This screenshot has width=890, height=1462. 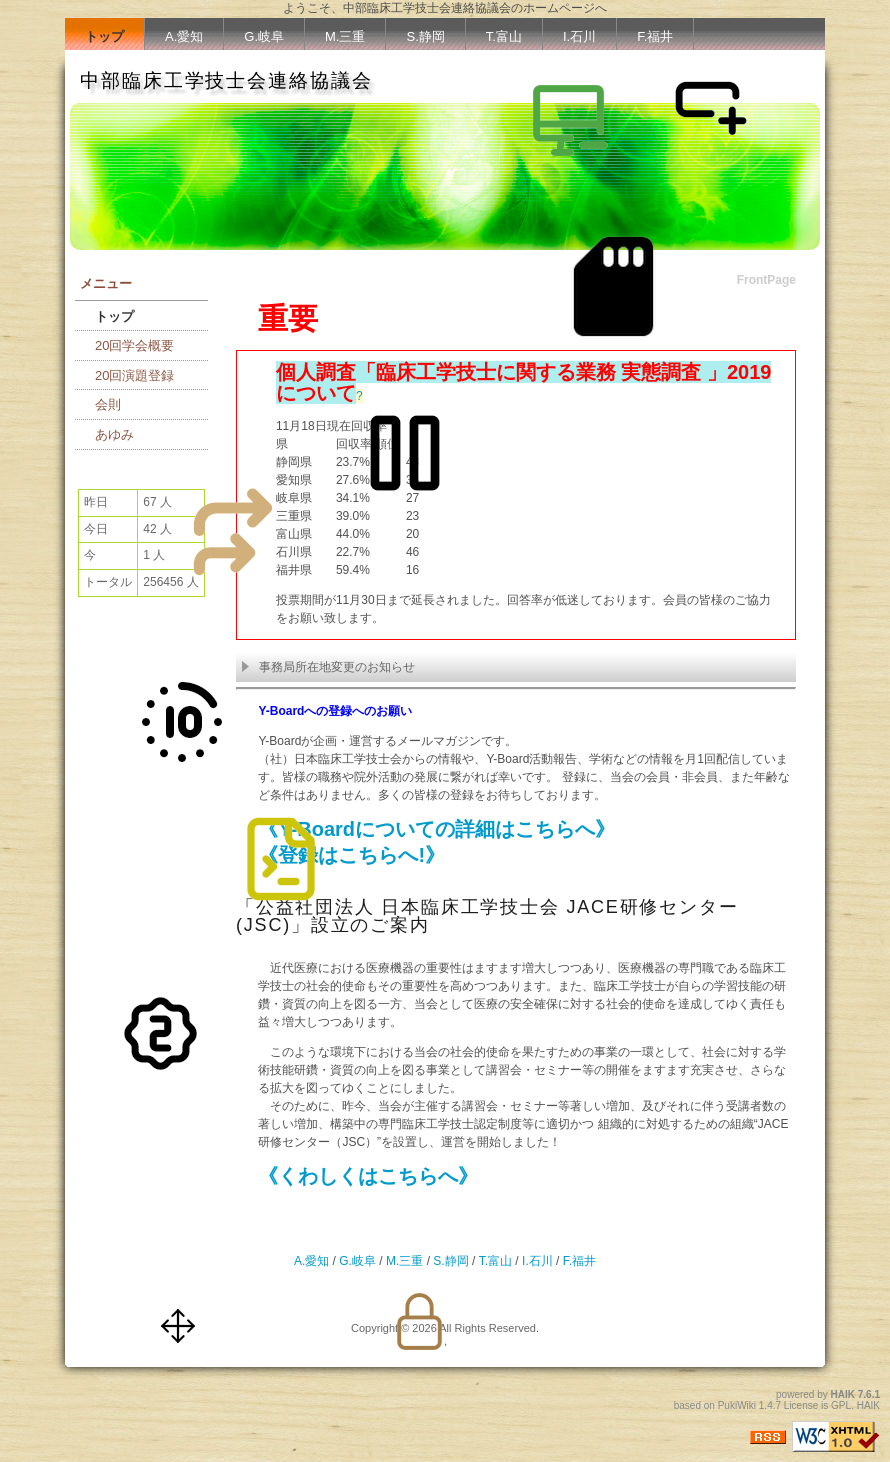 What do you see at coordinates (160, 1033) in the screenshot?
I see `indicates second place or runner-up status` at bounding box center [160, 1033].